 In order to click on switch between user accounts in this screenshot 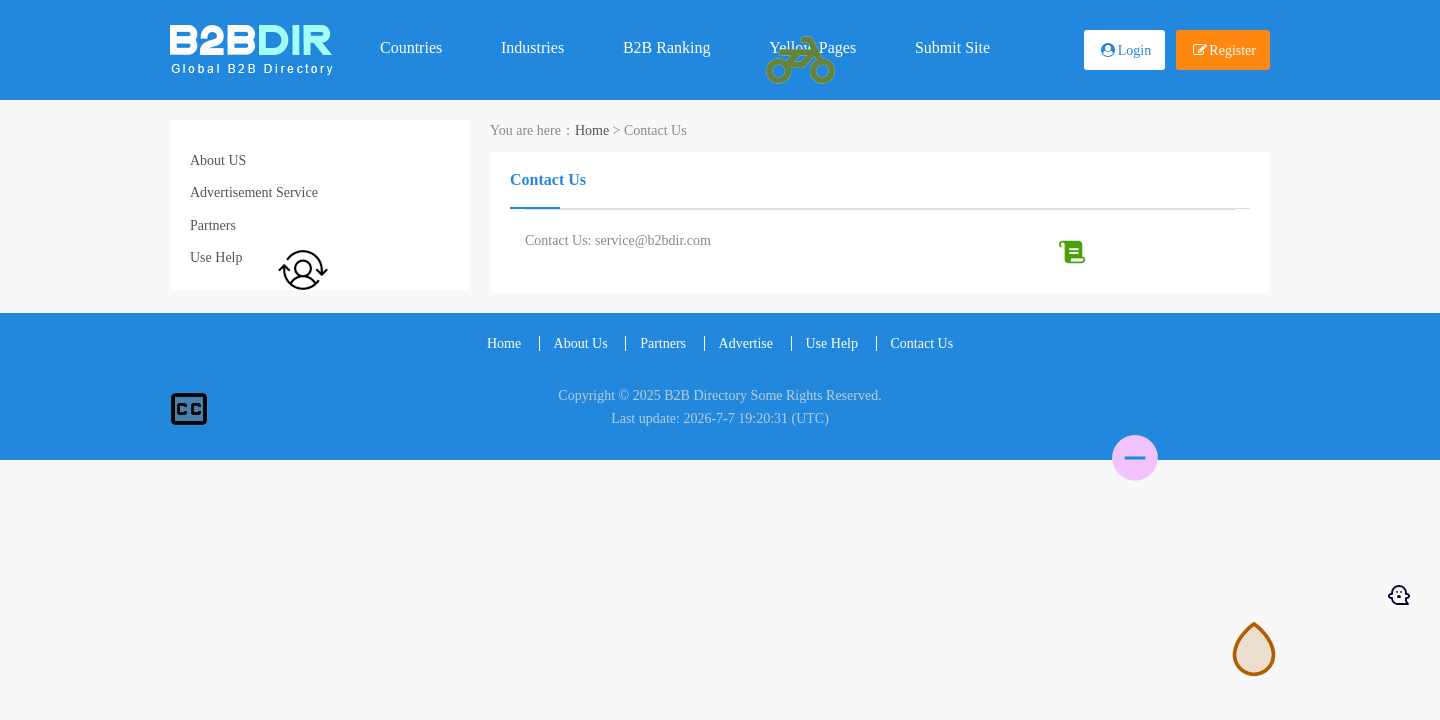, I will do `click(303, 270)`.